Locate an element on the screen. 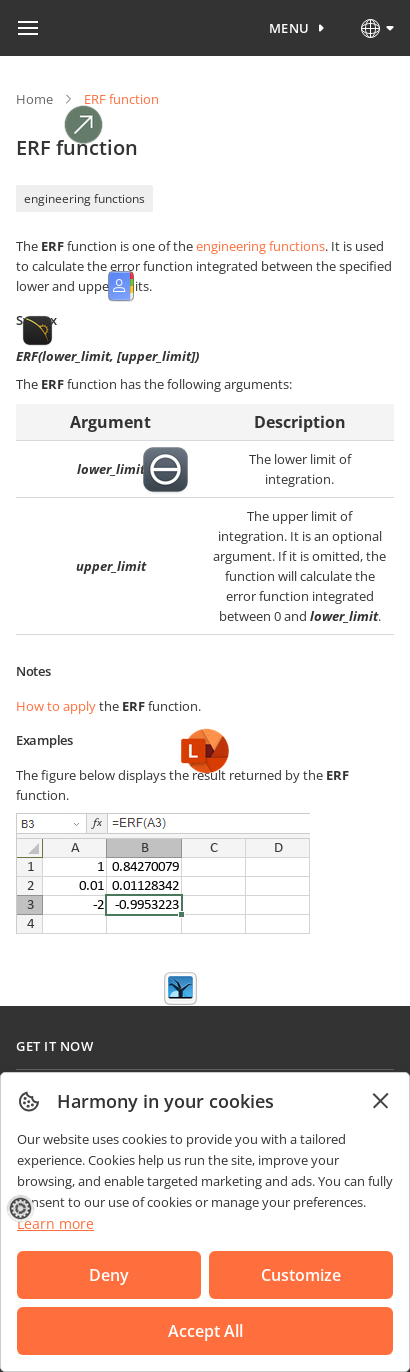  open contacts or address book app is located at coordinates (121, 286).